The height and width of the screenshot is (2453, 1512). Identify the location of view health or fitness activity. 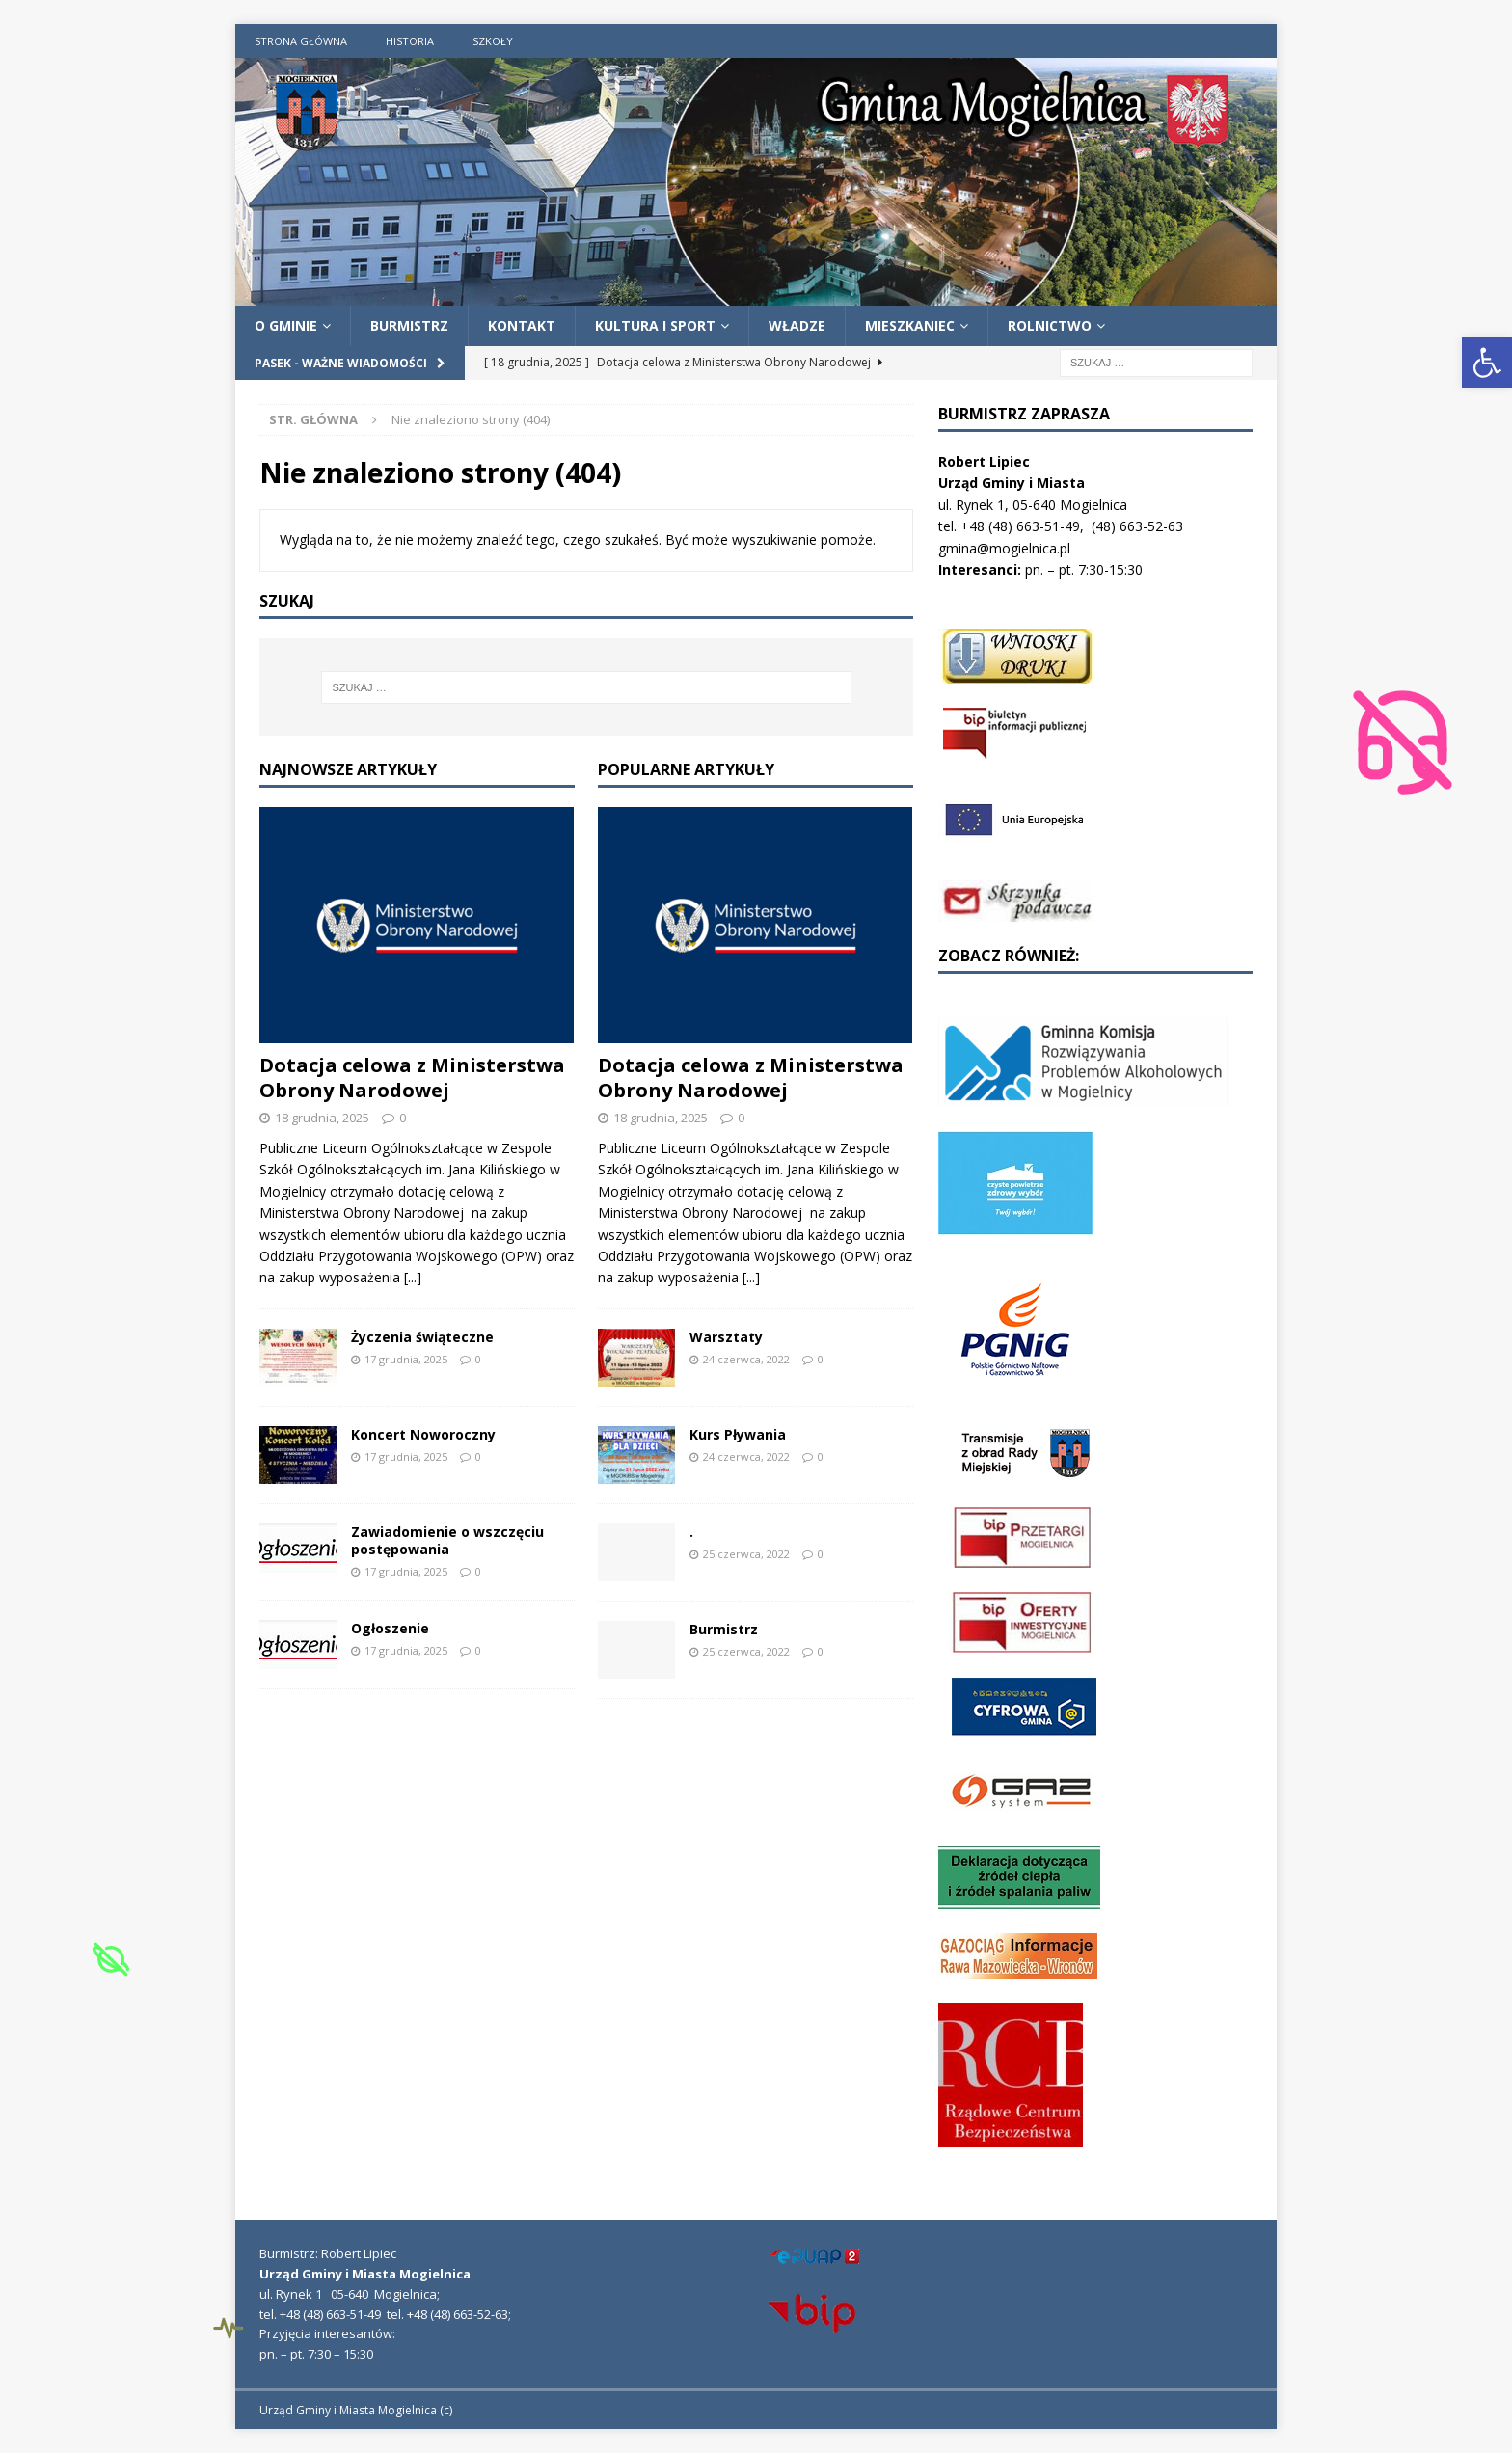
(228, 2328).